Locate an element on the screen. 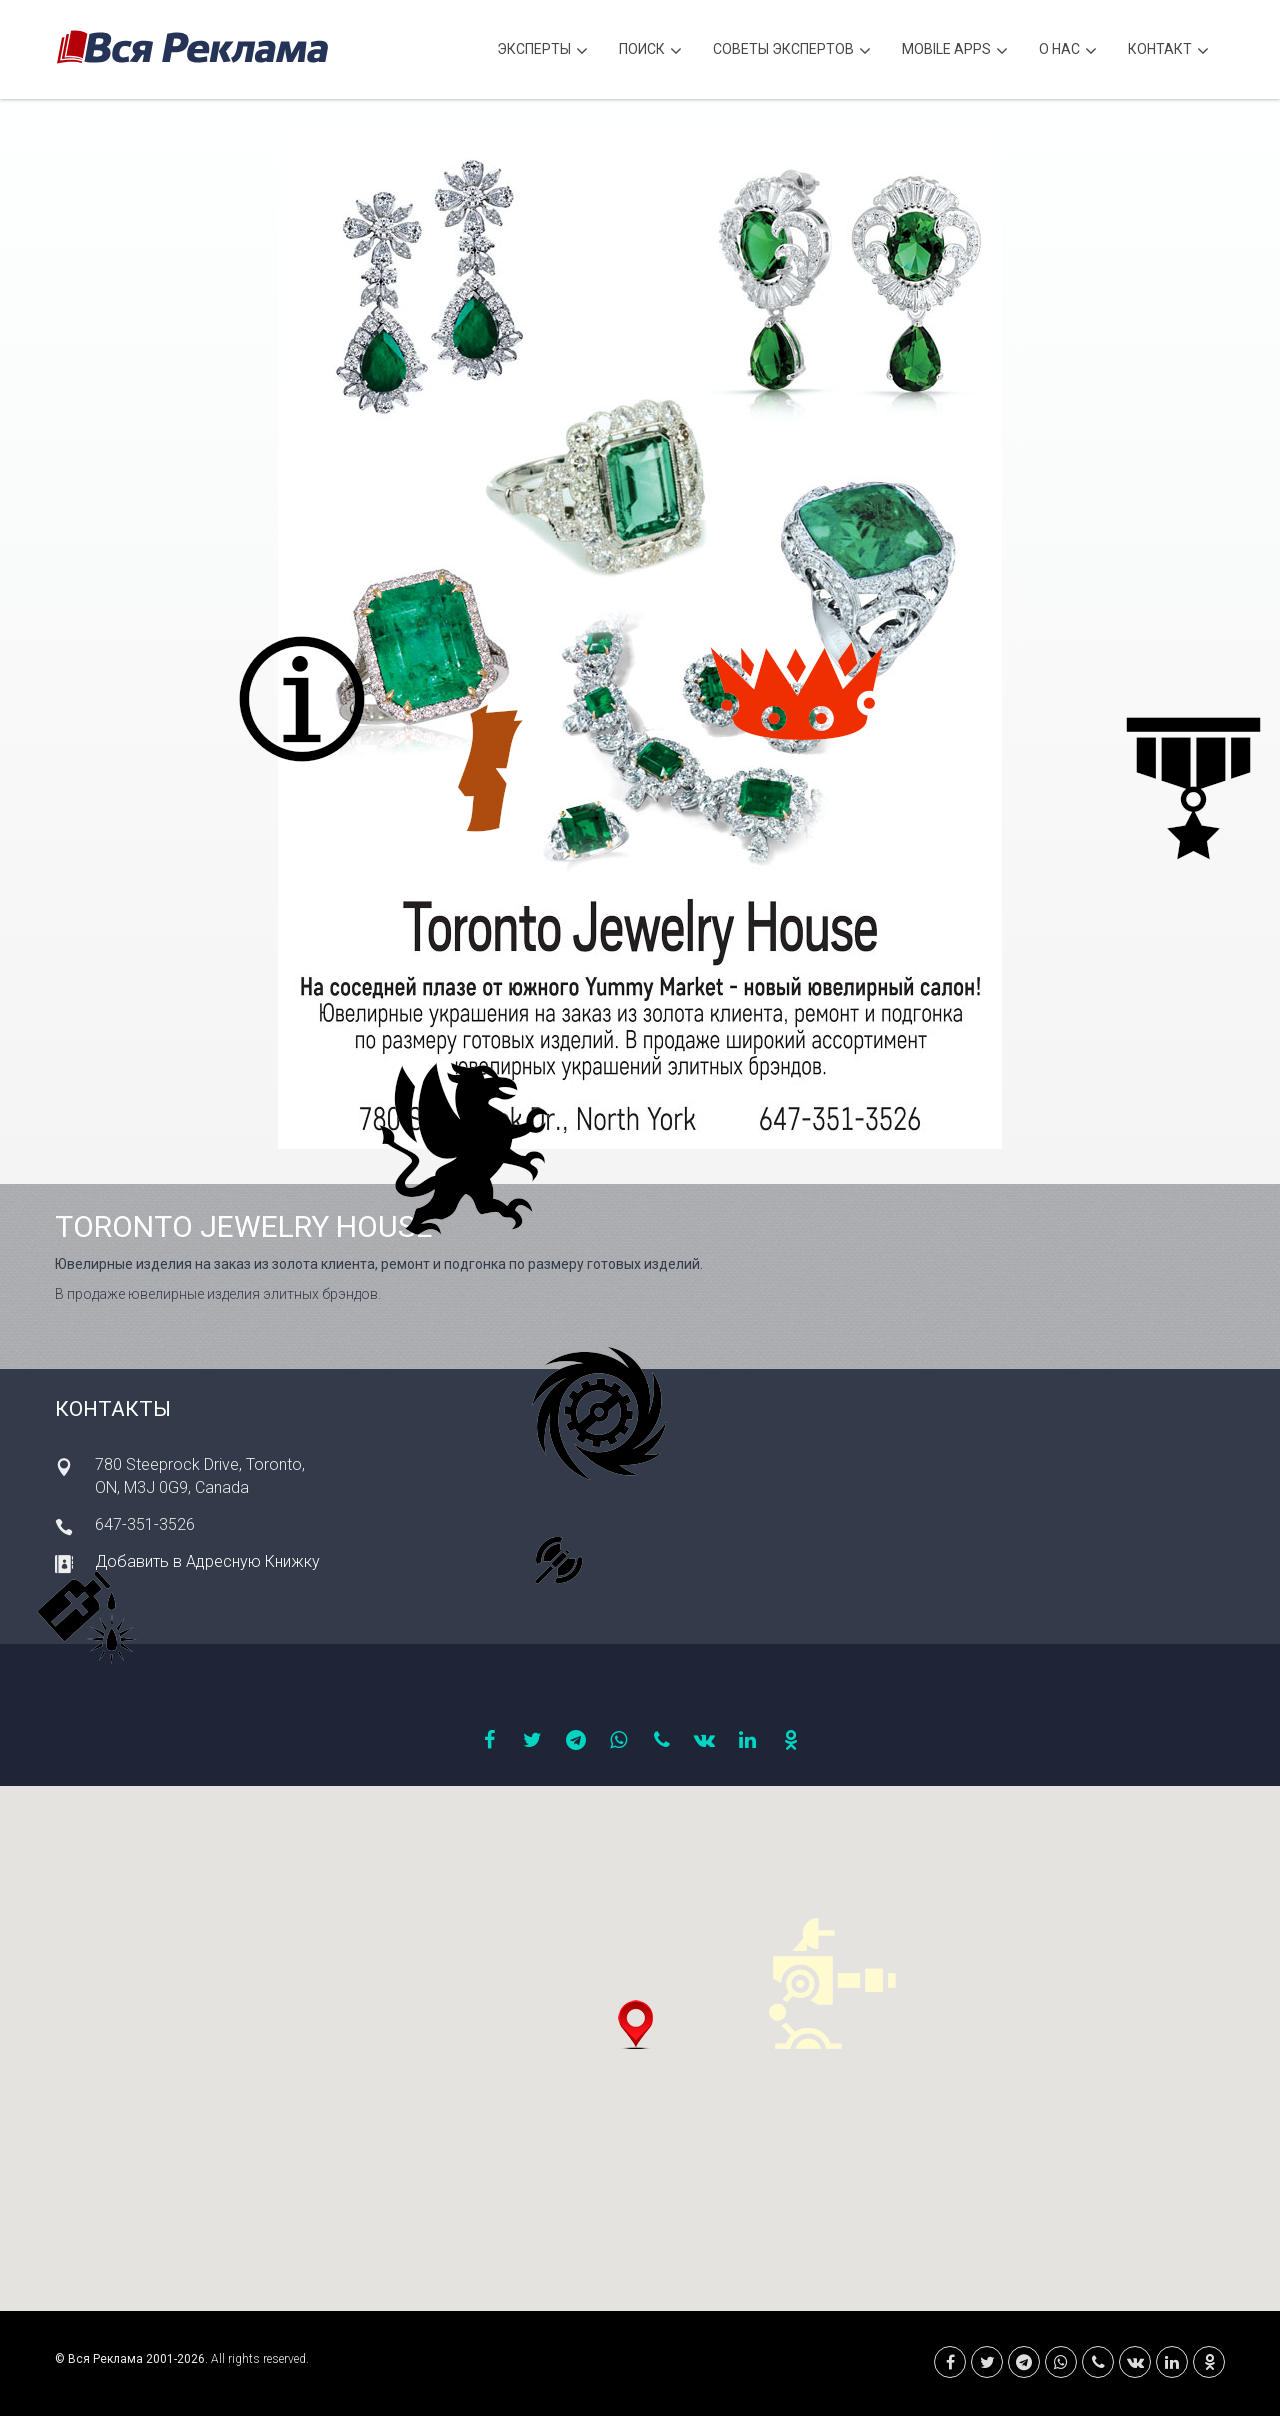  view more information or details is located at coordinates (302, 699).